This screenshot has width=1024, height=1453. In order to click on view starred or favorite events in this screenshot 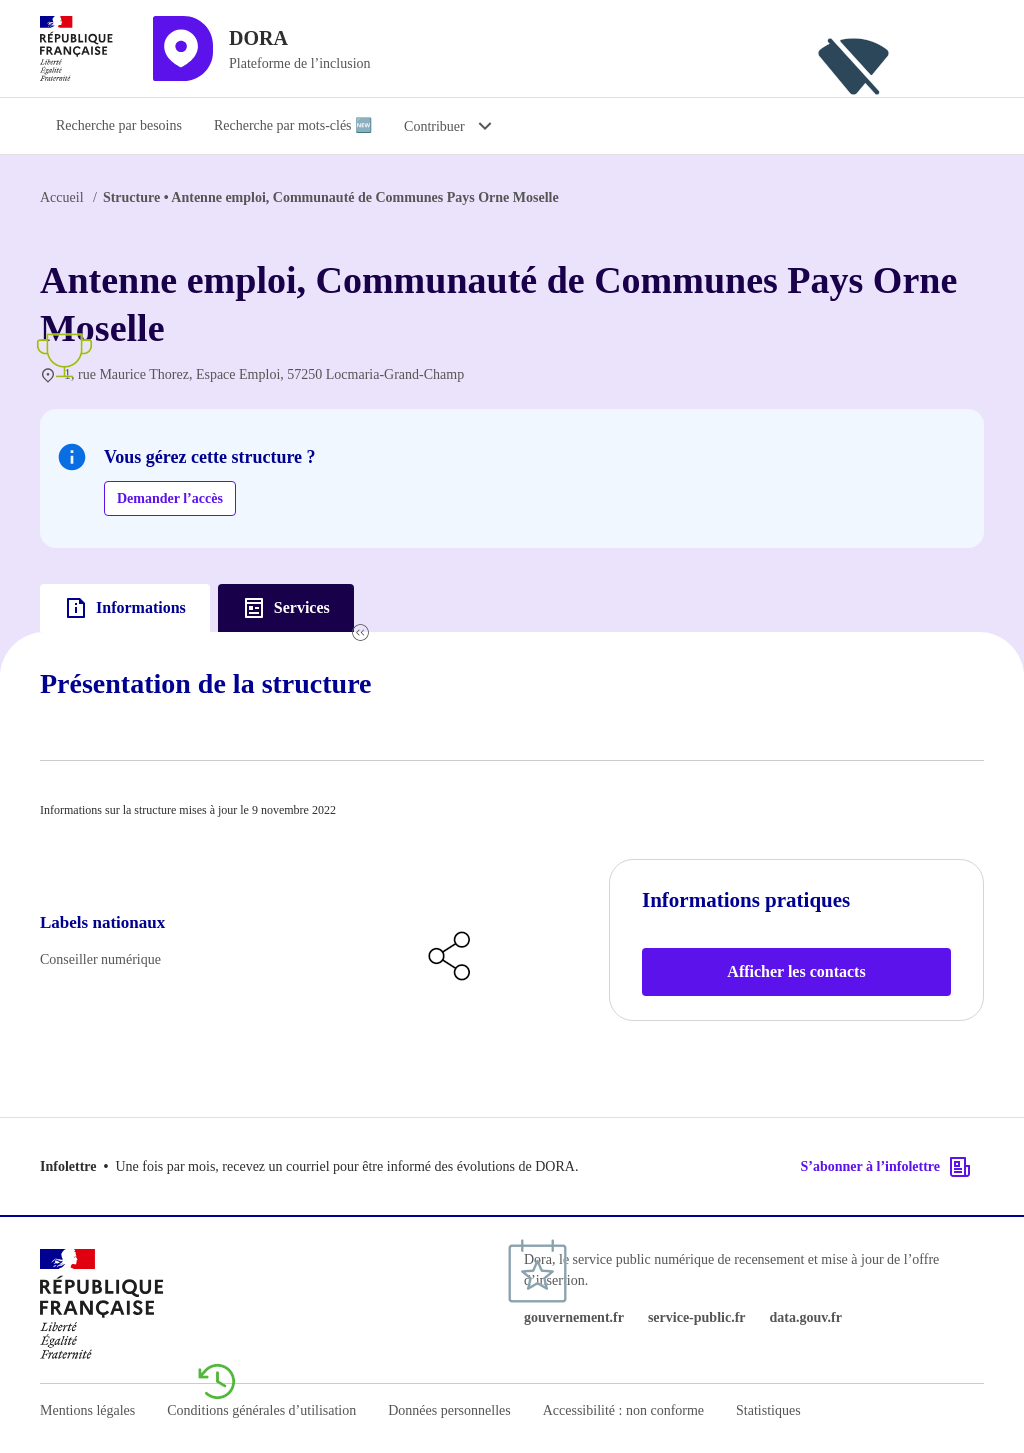, I will do `click(537, 1273)`.